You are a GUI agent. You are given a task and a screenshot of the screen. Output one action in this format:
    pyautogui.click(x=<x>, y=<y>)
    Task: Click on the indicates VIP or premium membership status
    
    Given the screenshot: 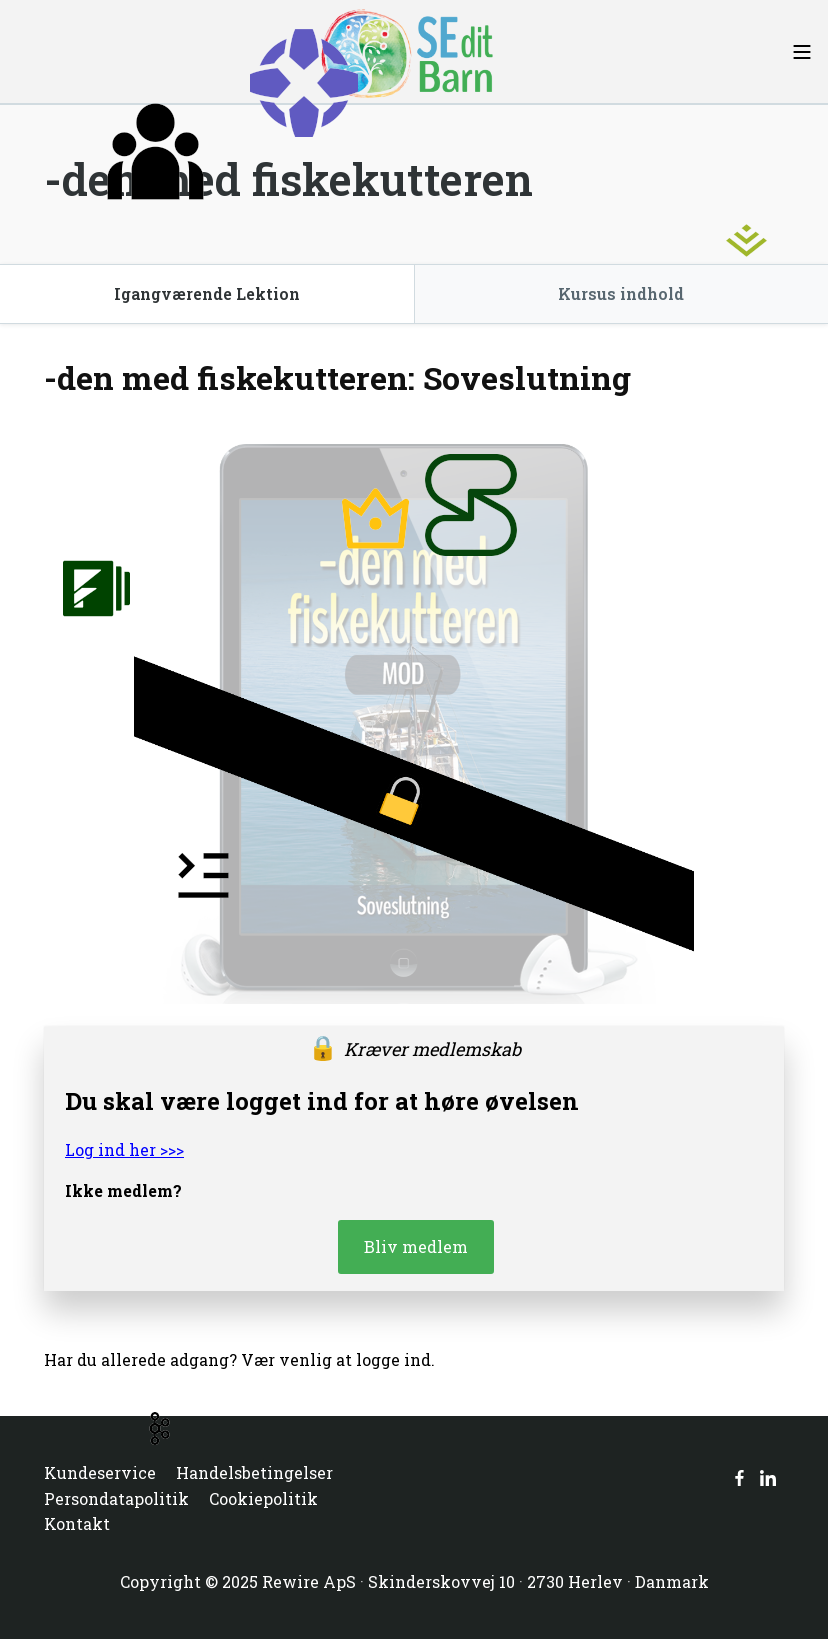 What is the action you would take?
    pyautogui.click(x=375, y=520)
    